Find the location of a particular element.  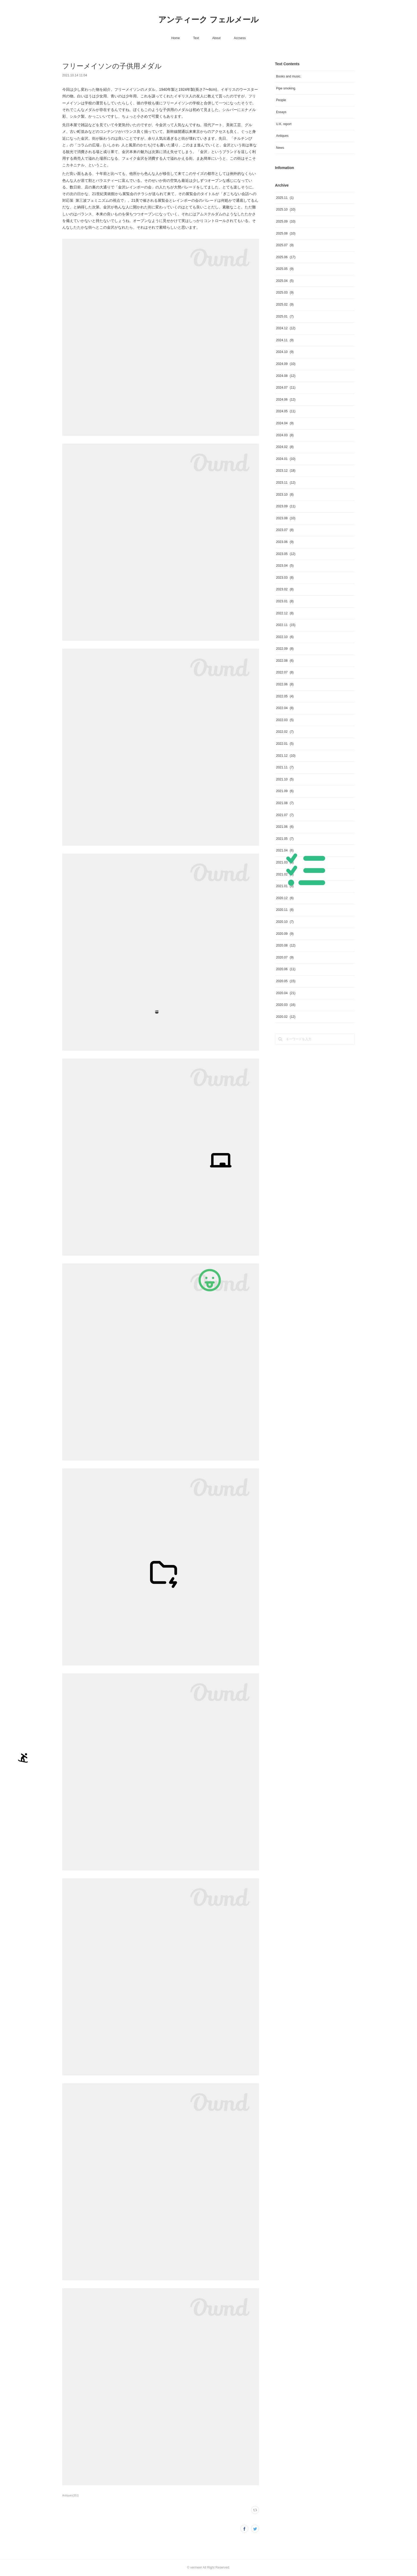

view grain or wheat-based food options is located at coordinates (157, 1012).